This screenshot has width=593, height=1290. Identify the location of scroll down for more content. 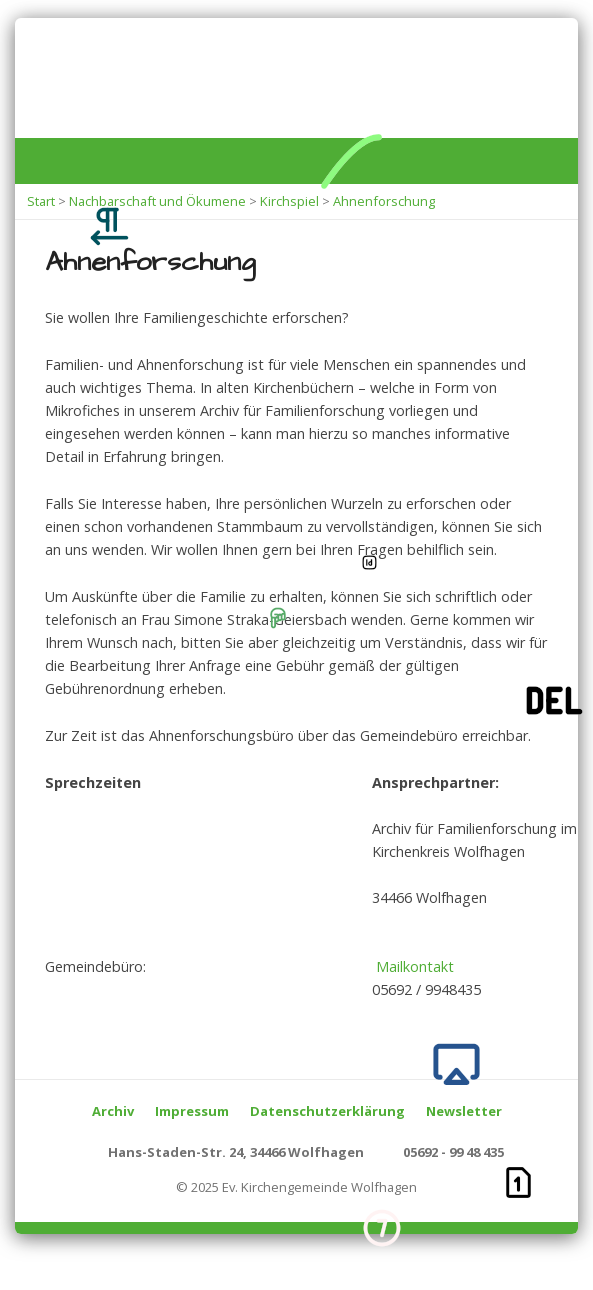
(278, 618).